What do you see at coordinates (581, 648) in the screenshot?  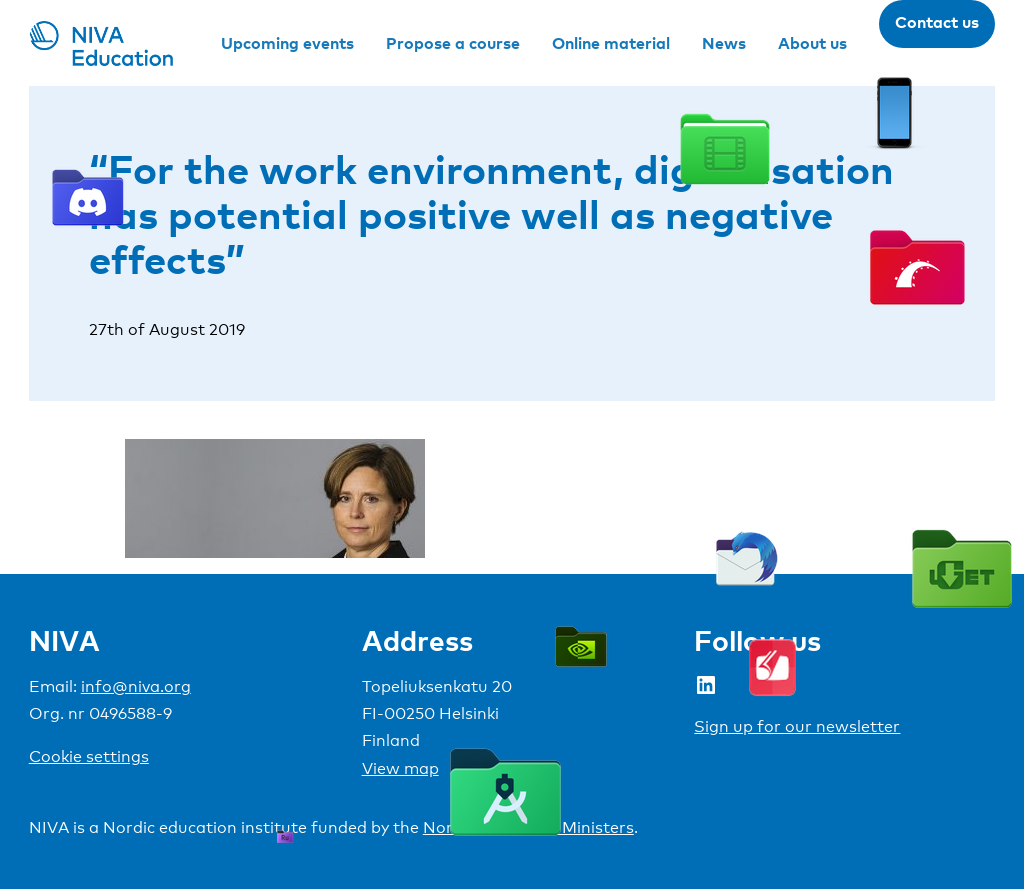 I see `open nvidia files folder` at bounding box center [581, 648].